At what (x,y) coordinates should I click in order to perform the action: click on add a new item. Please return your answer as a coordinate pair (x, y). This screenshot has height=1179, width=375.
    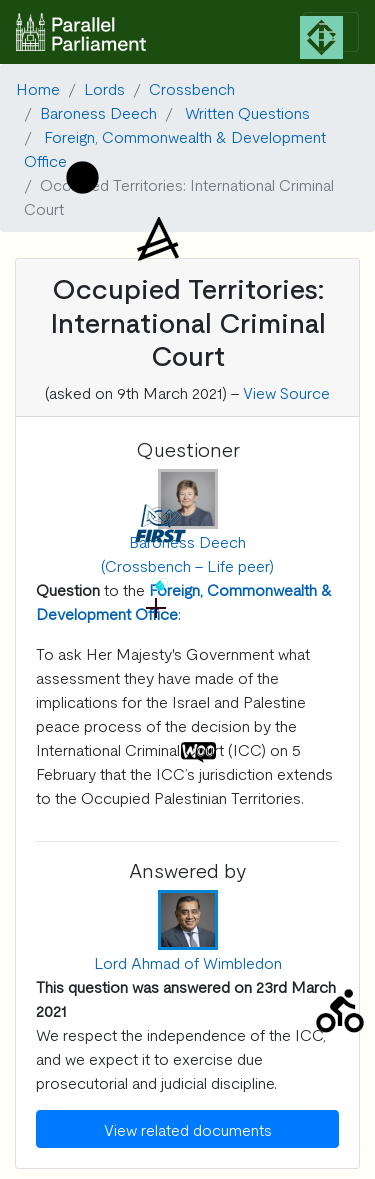
    Looking at the image, I should click on (156, 608).